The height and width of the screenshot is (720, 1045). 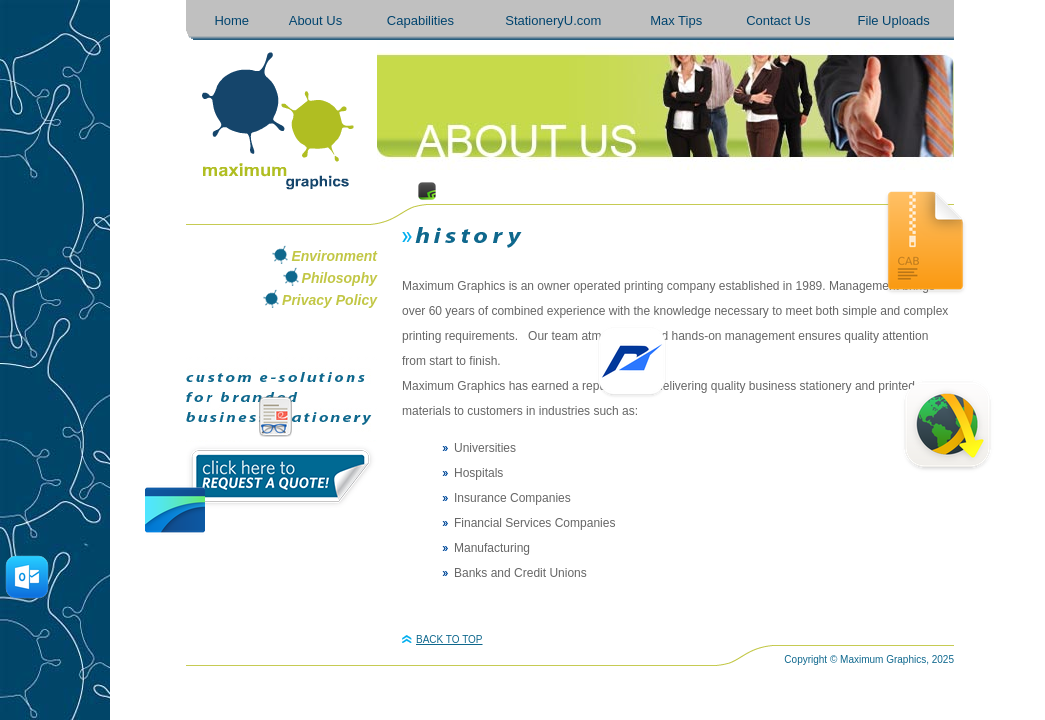 What do you see at coordinates (632, 361) in the screenshot?
I see `launch need for speed nitro racing game` at bounding box center [632, 361].